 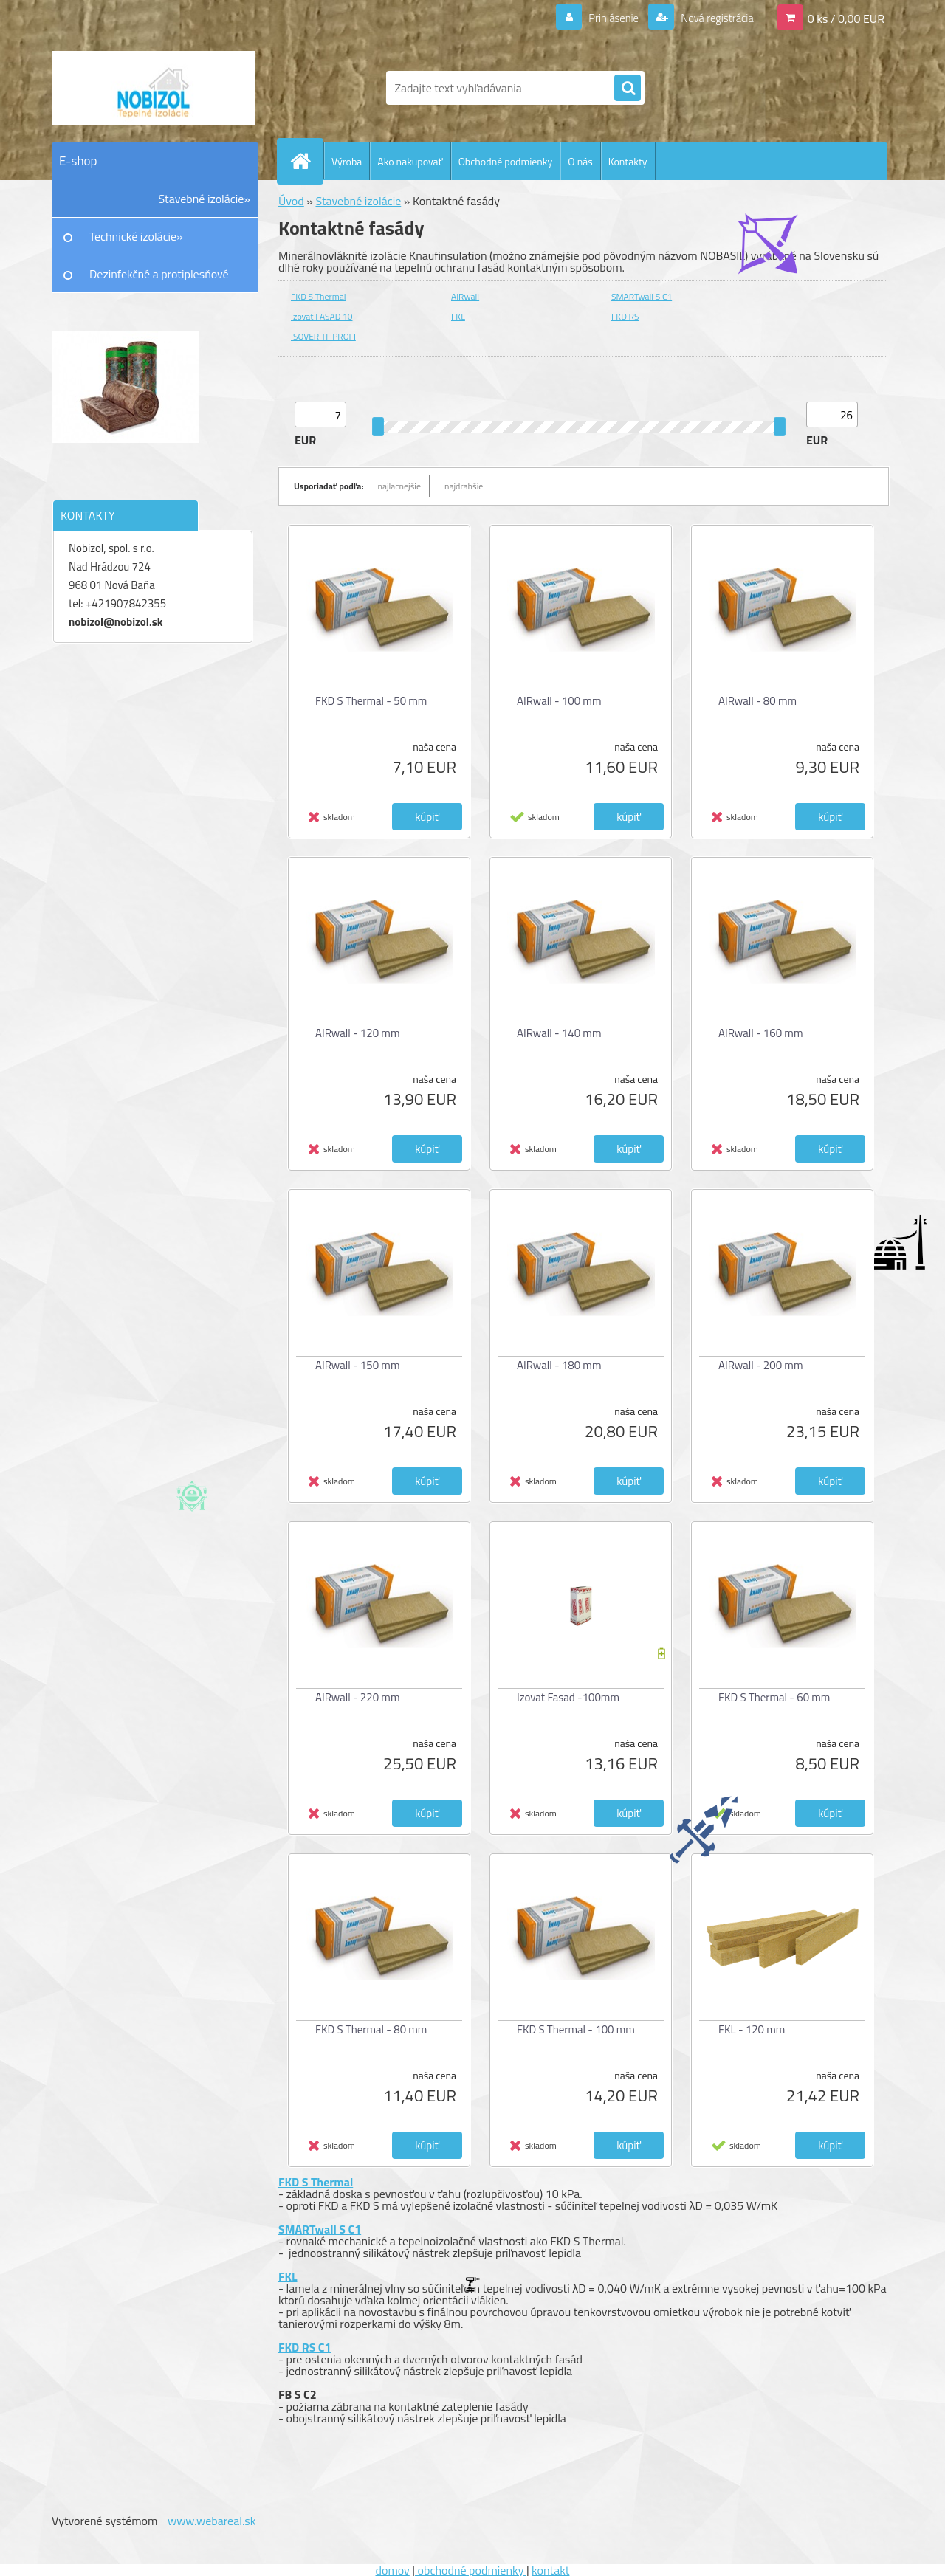 I want to click on power tools or hardware category, so click(x=474, y=2284).